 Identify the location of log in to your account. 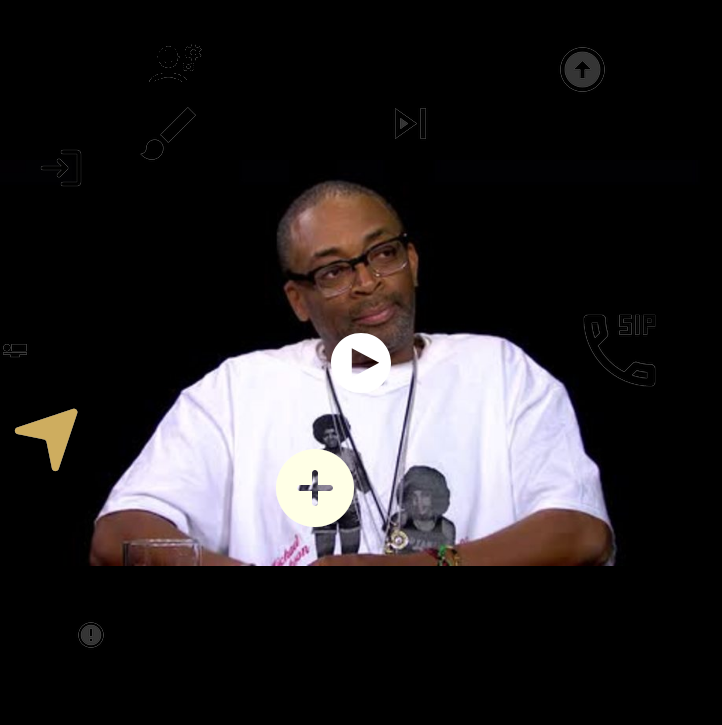
(61, 168).